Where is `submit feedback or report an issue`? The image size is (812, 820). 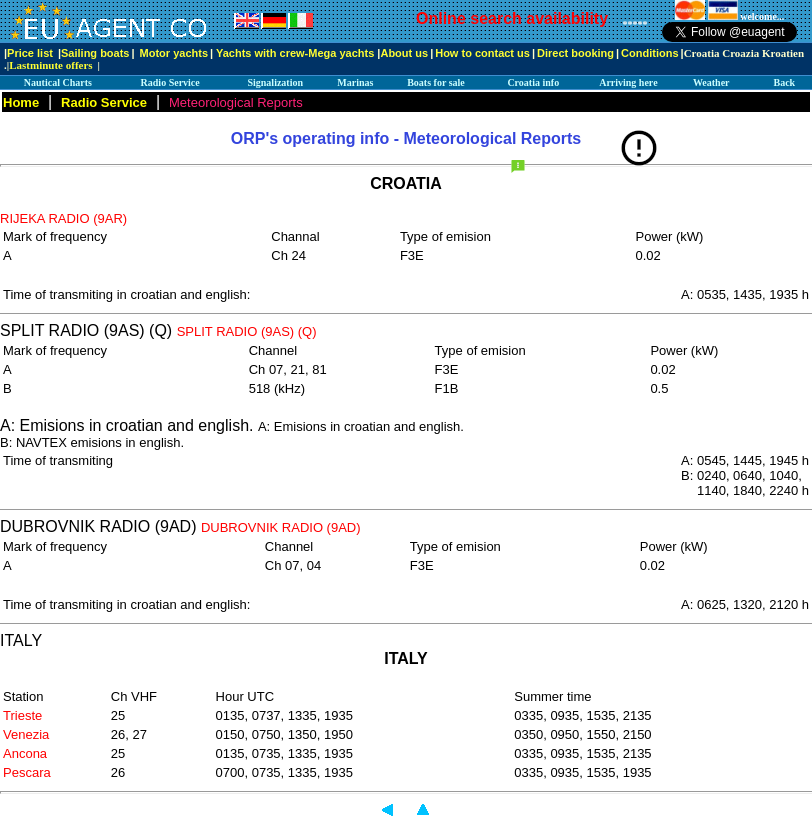
submit feedback or report an issue is located at coordinates (518, 166).